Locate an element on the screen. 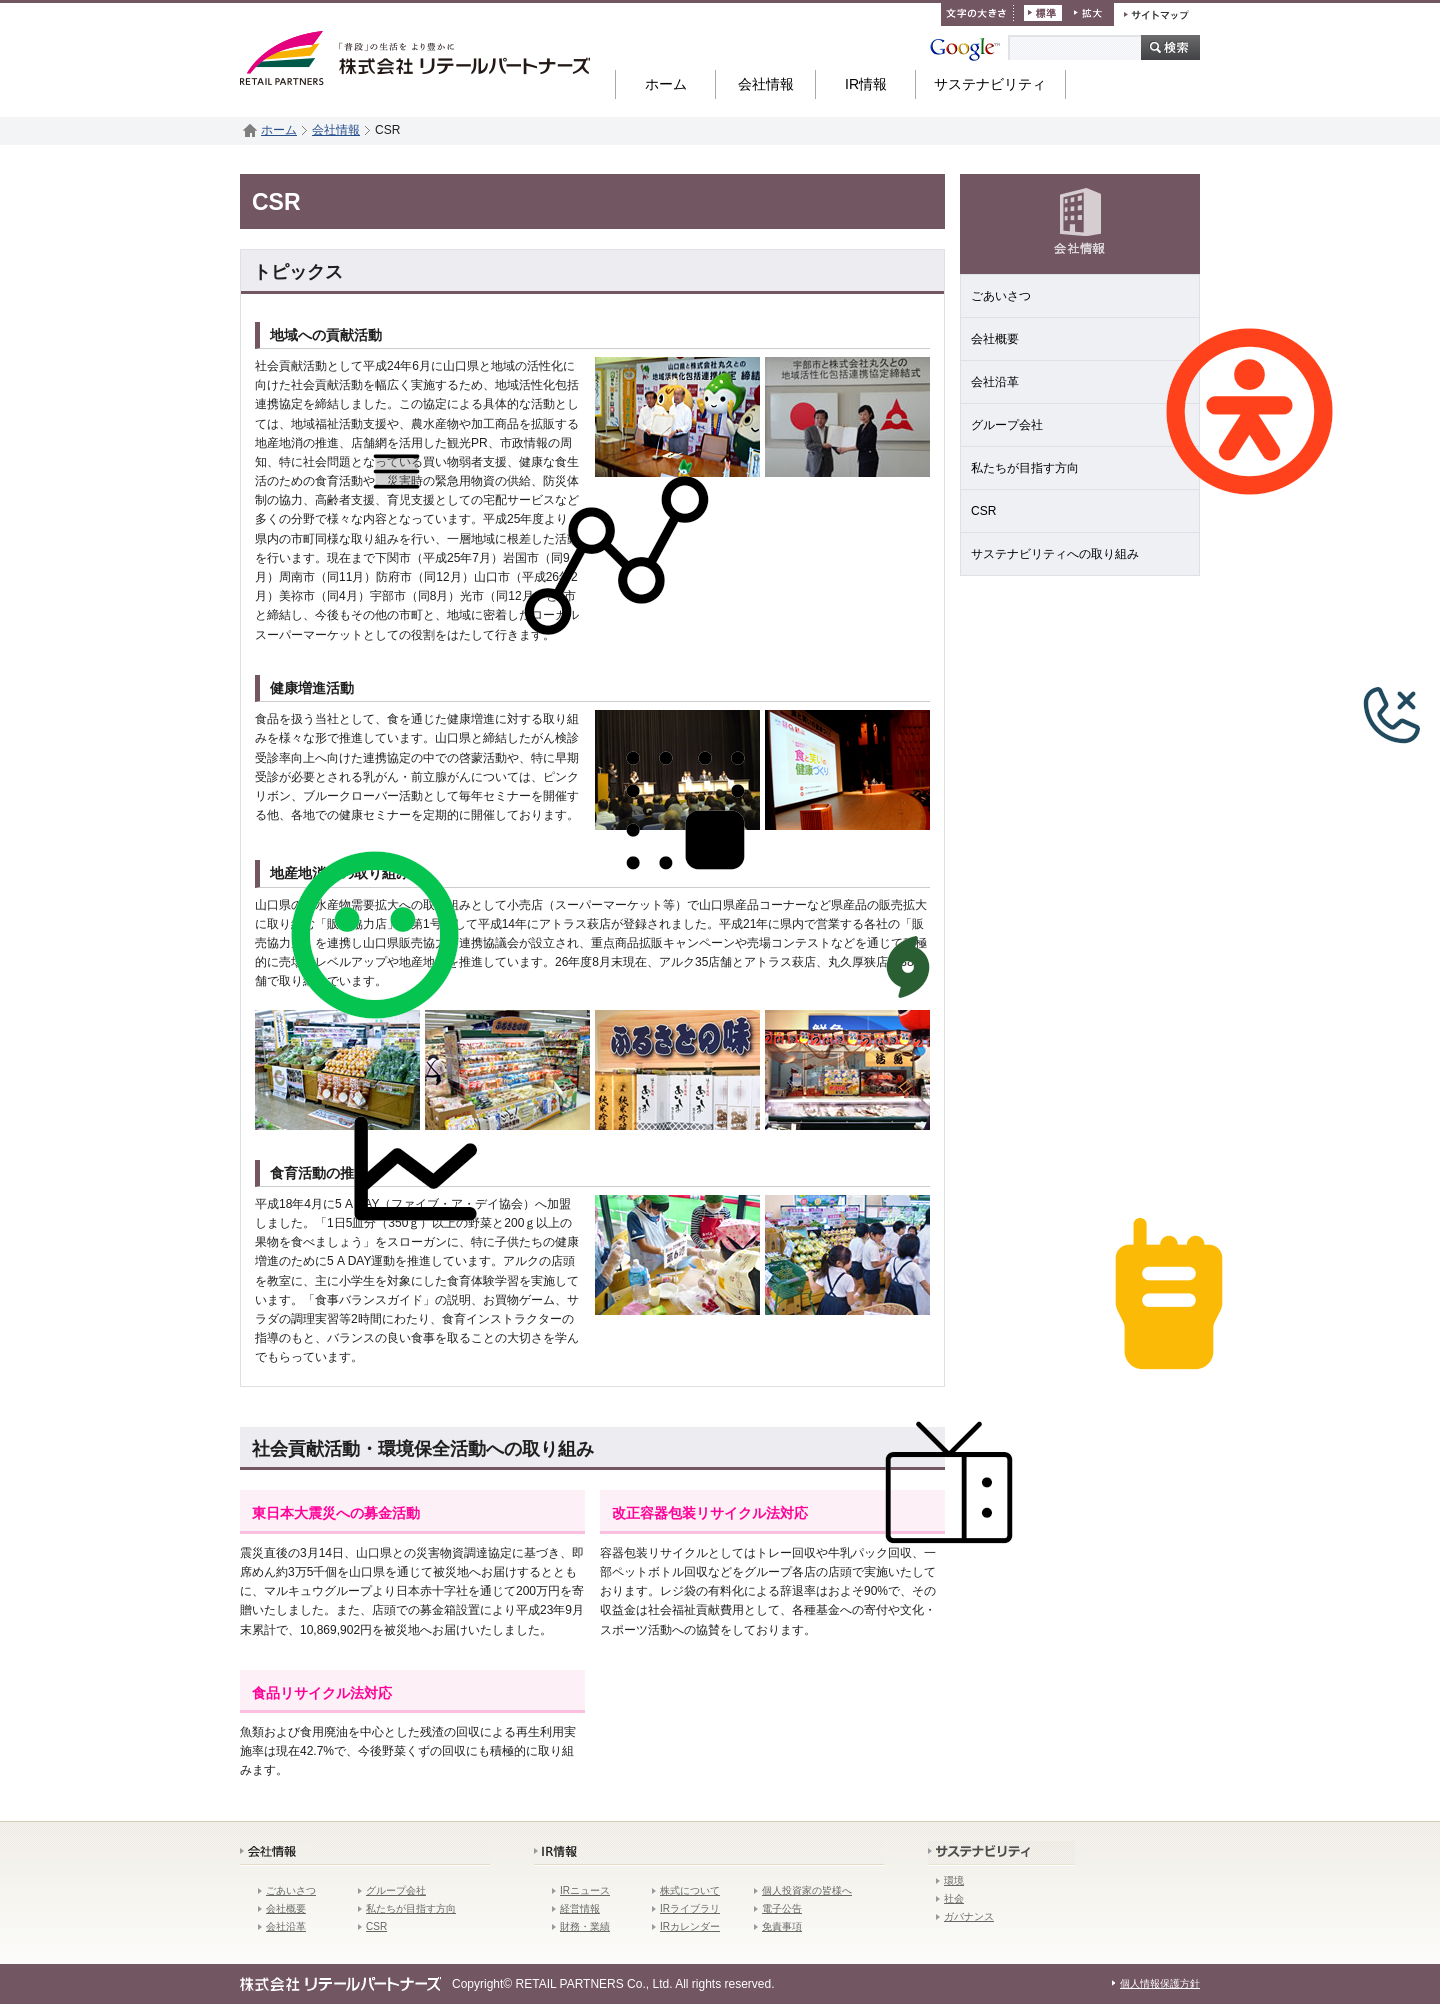 The height and width of the screenshot is (2004, 1440). access push-to-talk communication is located at coordinates (1169, 1298).